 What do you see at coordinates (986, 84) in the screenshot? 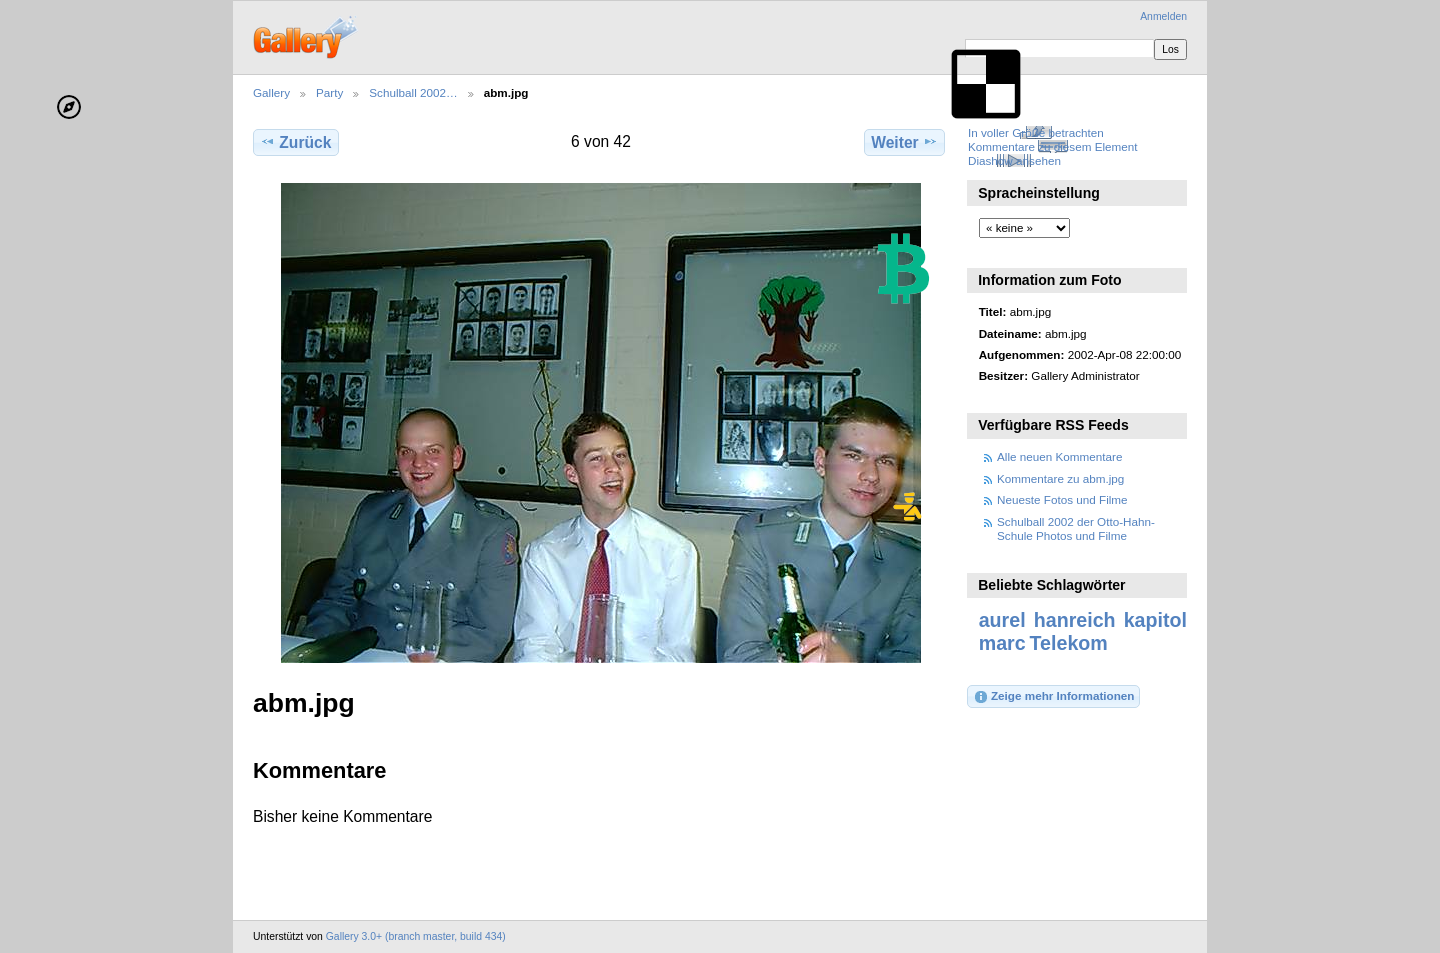
I see `indicates transparency in image editing software` at bounding box center [986, 84].